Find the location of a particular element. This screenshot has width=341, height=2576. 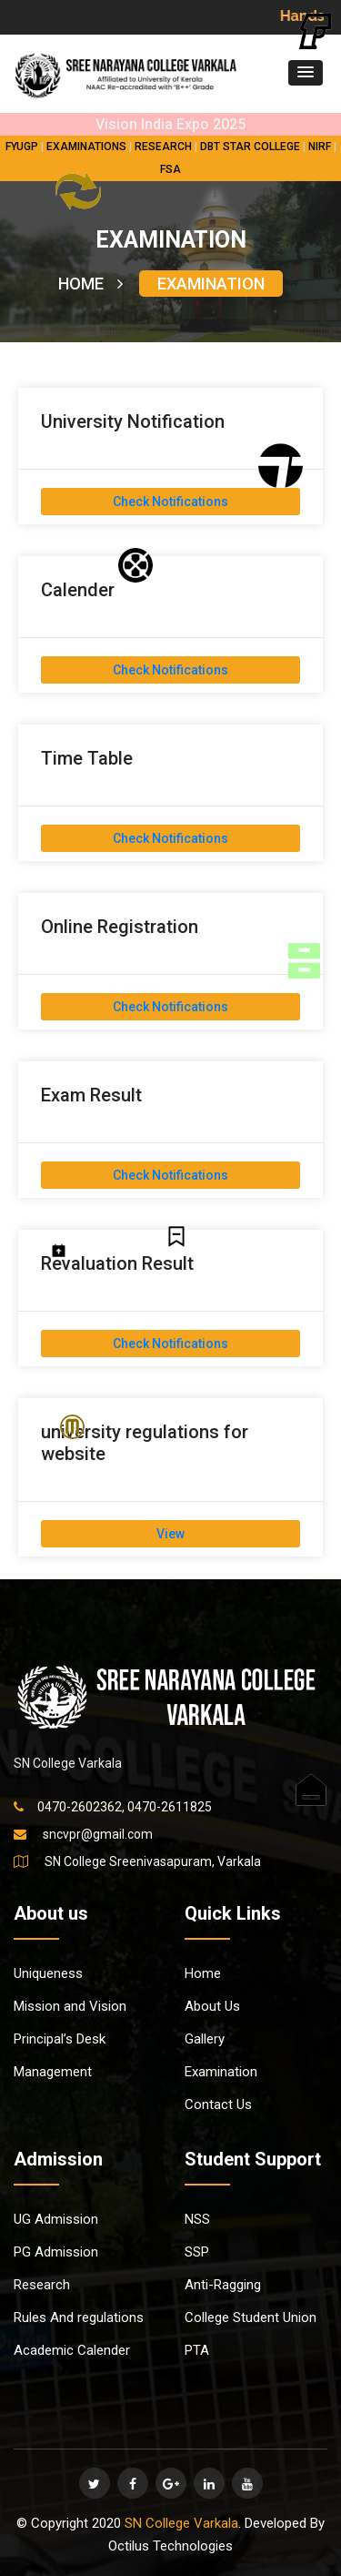

check temperature or thermal readings is located at coordinates (315, 31).